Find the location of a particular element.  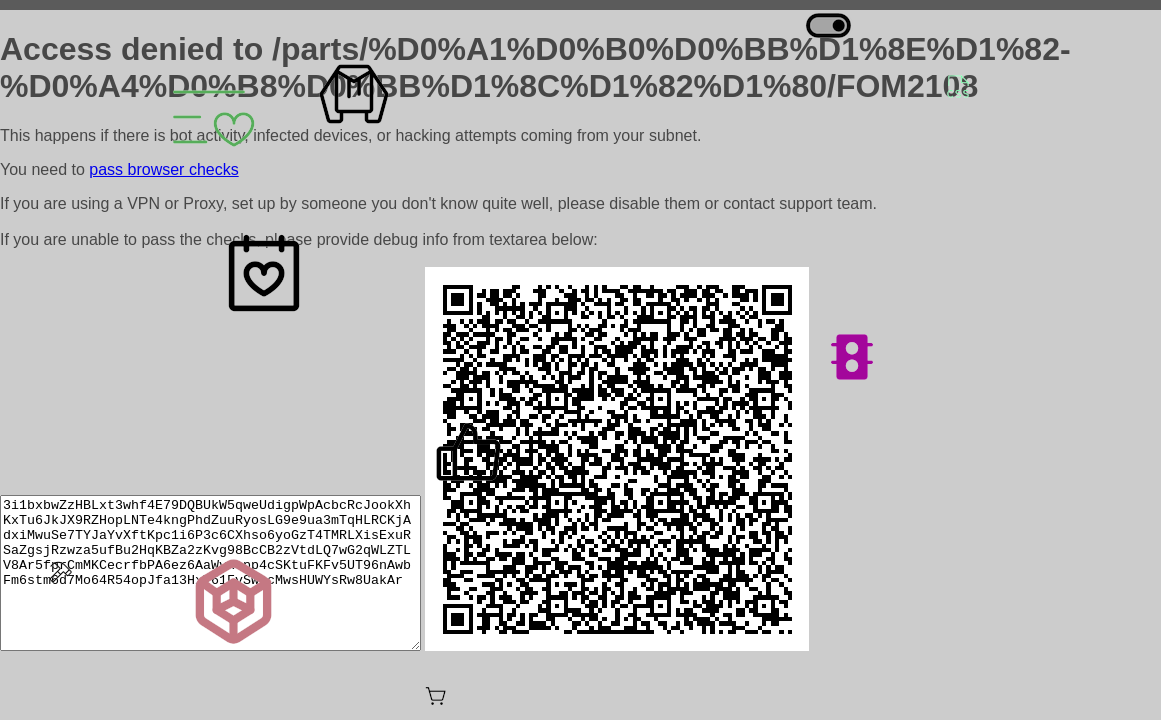

view traffic conditions is located at coordinates (852, 357).